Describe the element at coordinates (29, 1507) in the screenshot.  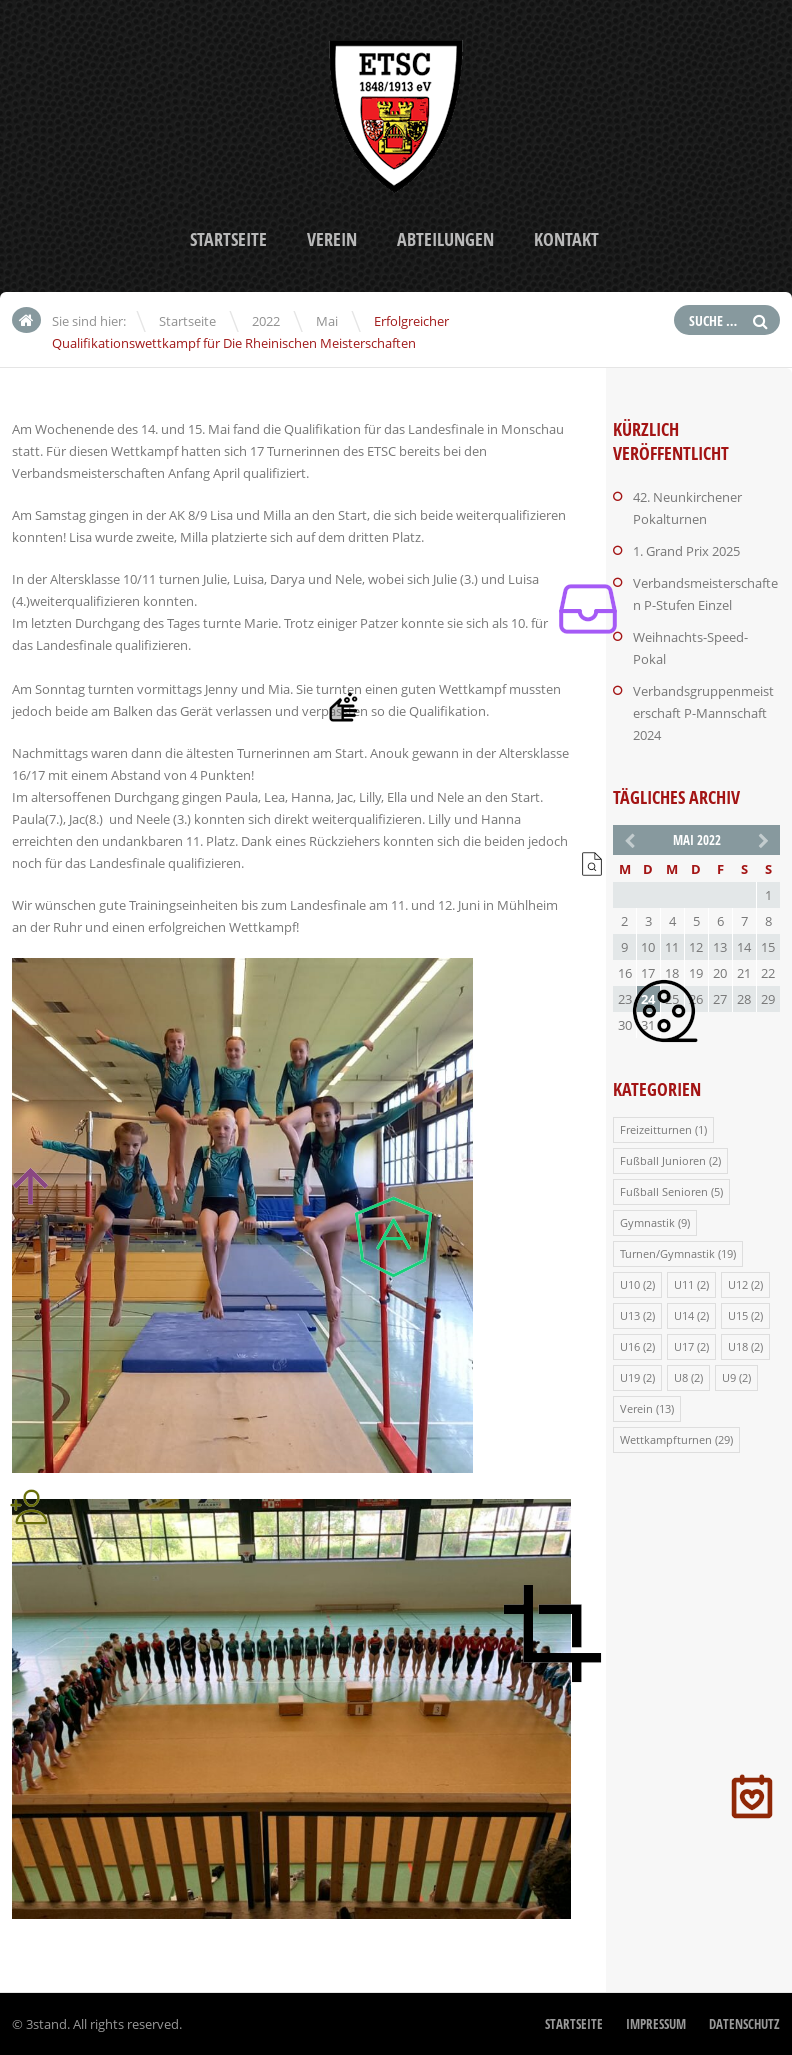
I see `add a new contact` at that location.